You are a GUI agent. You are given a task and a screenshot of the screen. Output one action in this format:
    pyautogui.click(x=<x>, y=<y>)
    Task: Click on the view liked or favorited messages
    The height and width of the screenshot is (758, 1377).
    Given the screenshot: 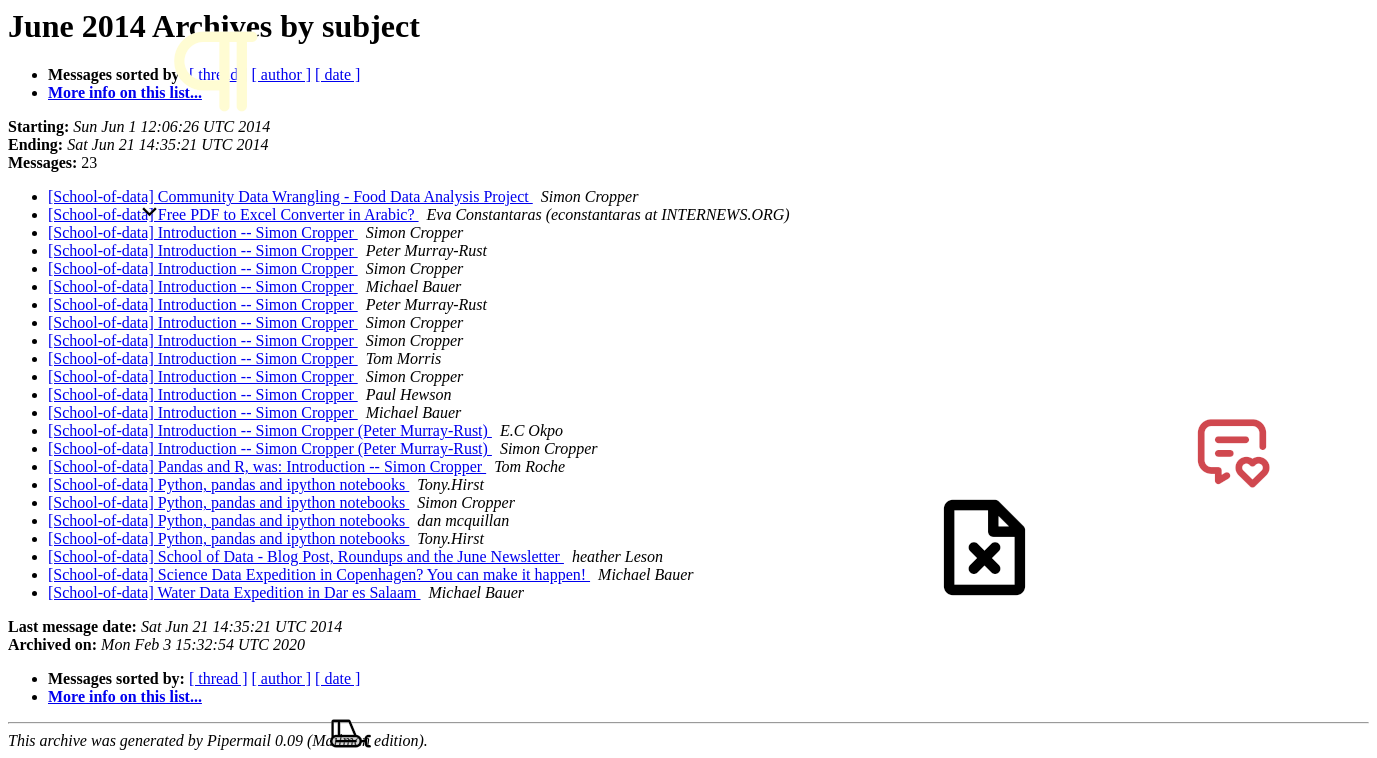 What is the action you would take?
    pyautogui.click(x=1232, y=450)
    